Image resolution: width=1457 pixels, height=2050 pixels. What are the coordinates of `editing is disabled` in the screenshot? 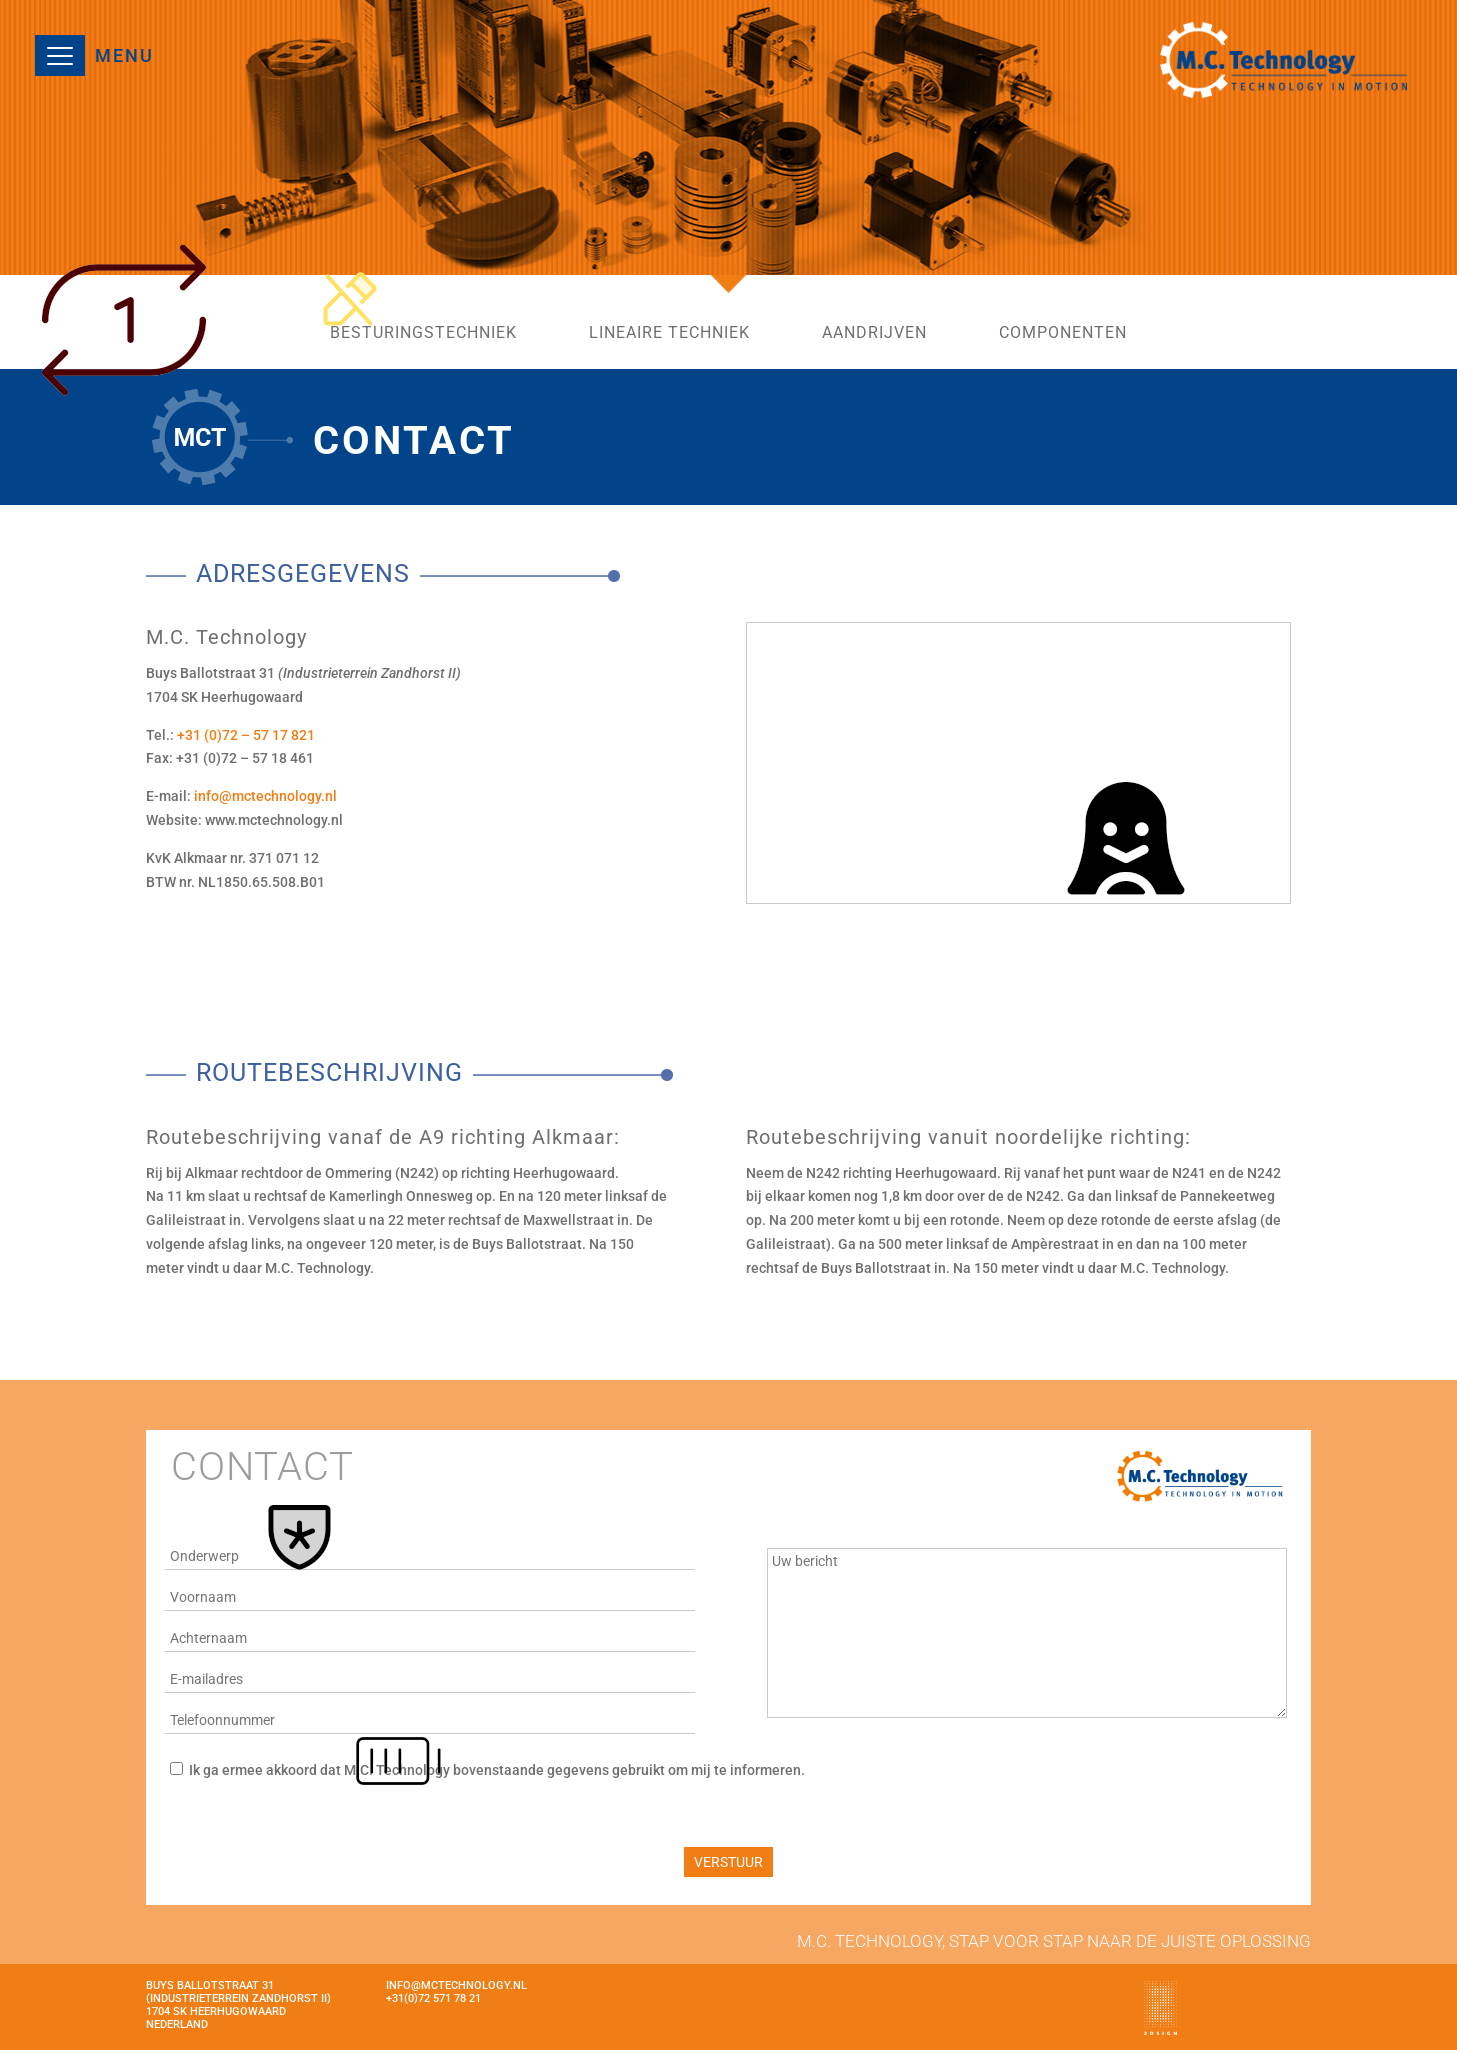 It's located at (349, 300).